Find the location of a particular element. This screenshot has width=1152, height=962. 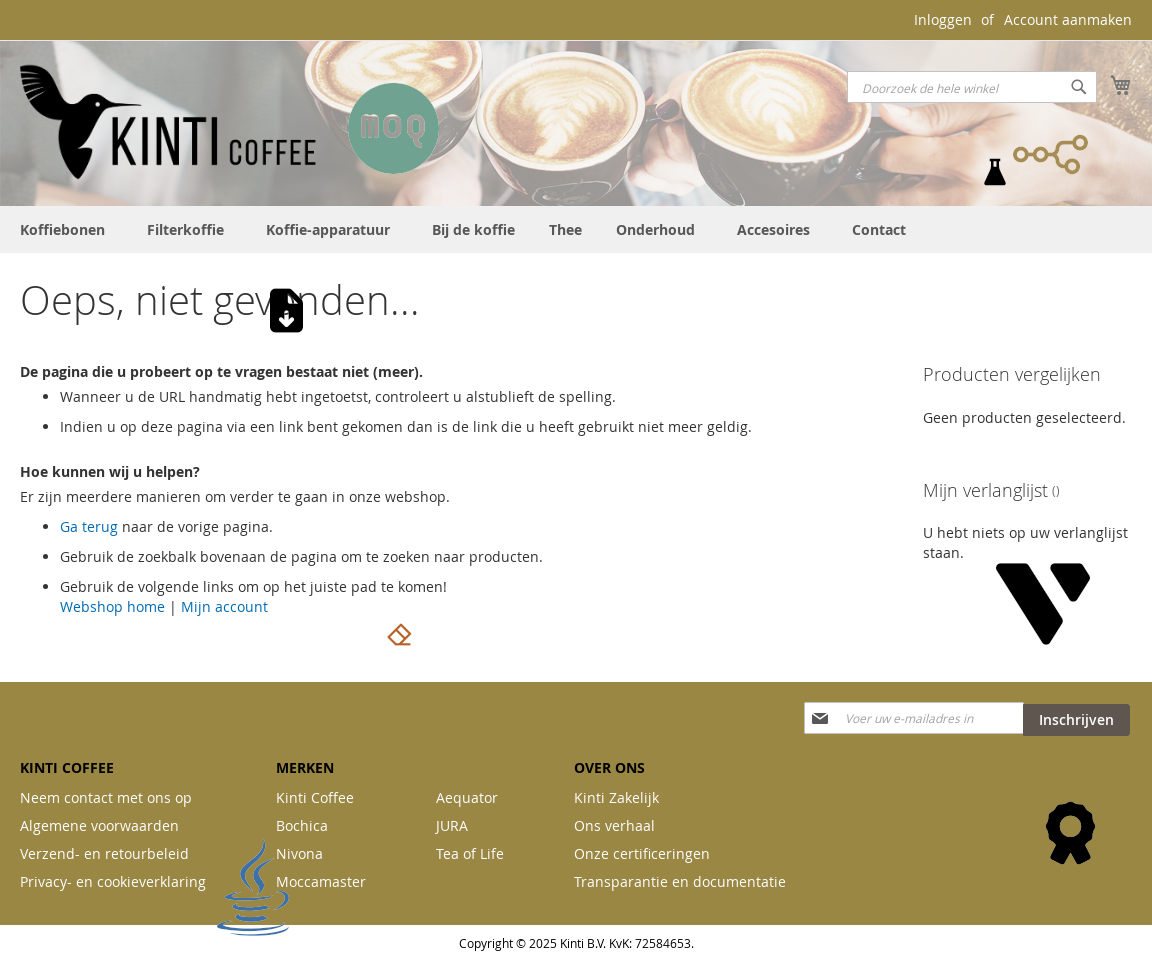

java programming language logo is located at coordinates (253, 887).